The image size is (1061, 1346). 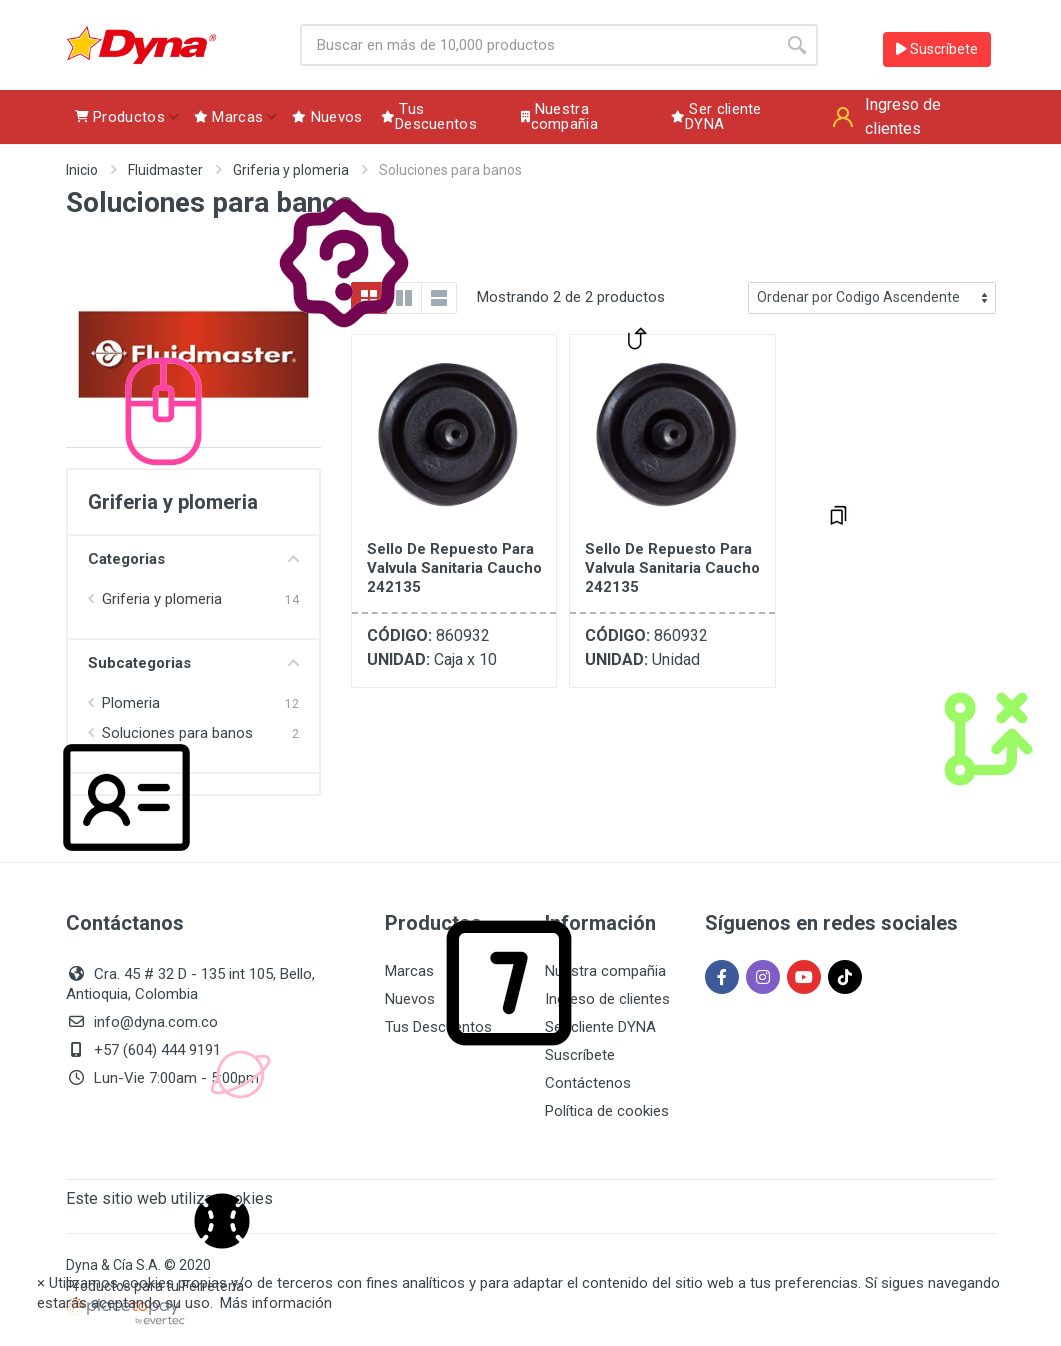 What do you see at coordinates (163, 411) in the screenshot?
I see `middle mouse button click action` at bounding box center [163, 411].